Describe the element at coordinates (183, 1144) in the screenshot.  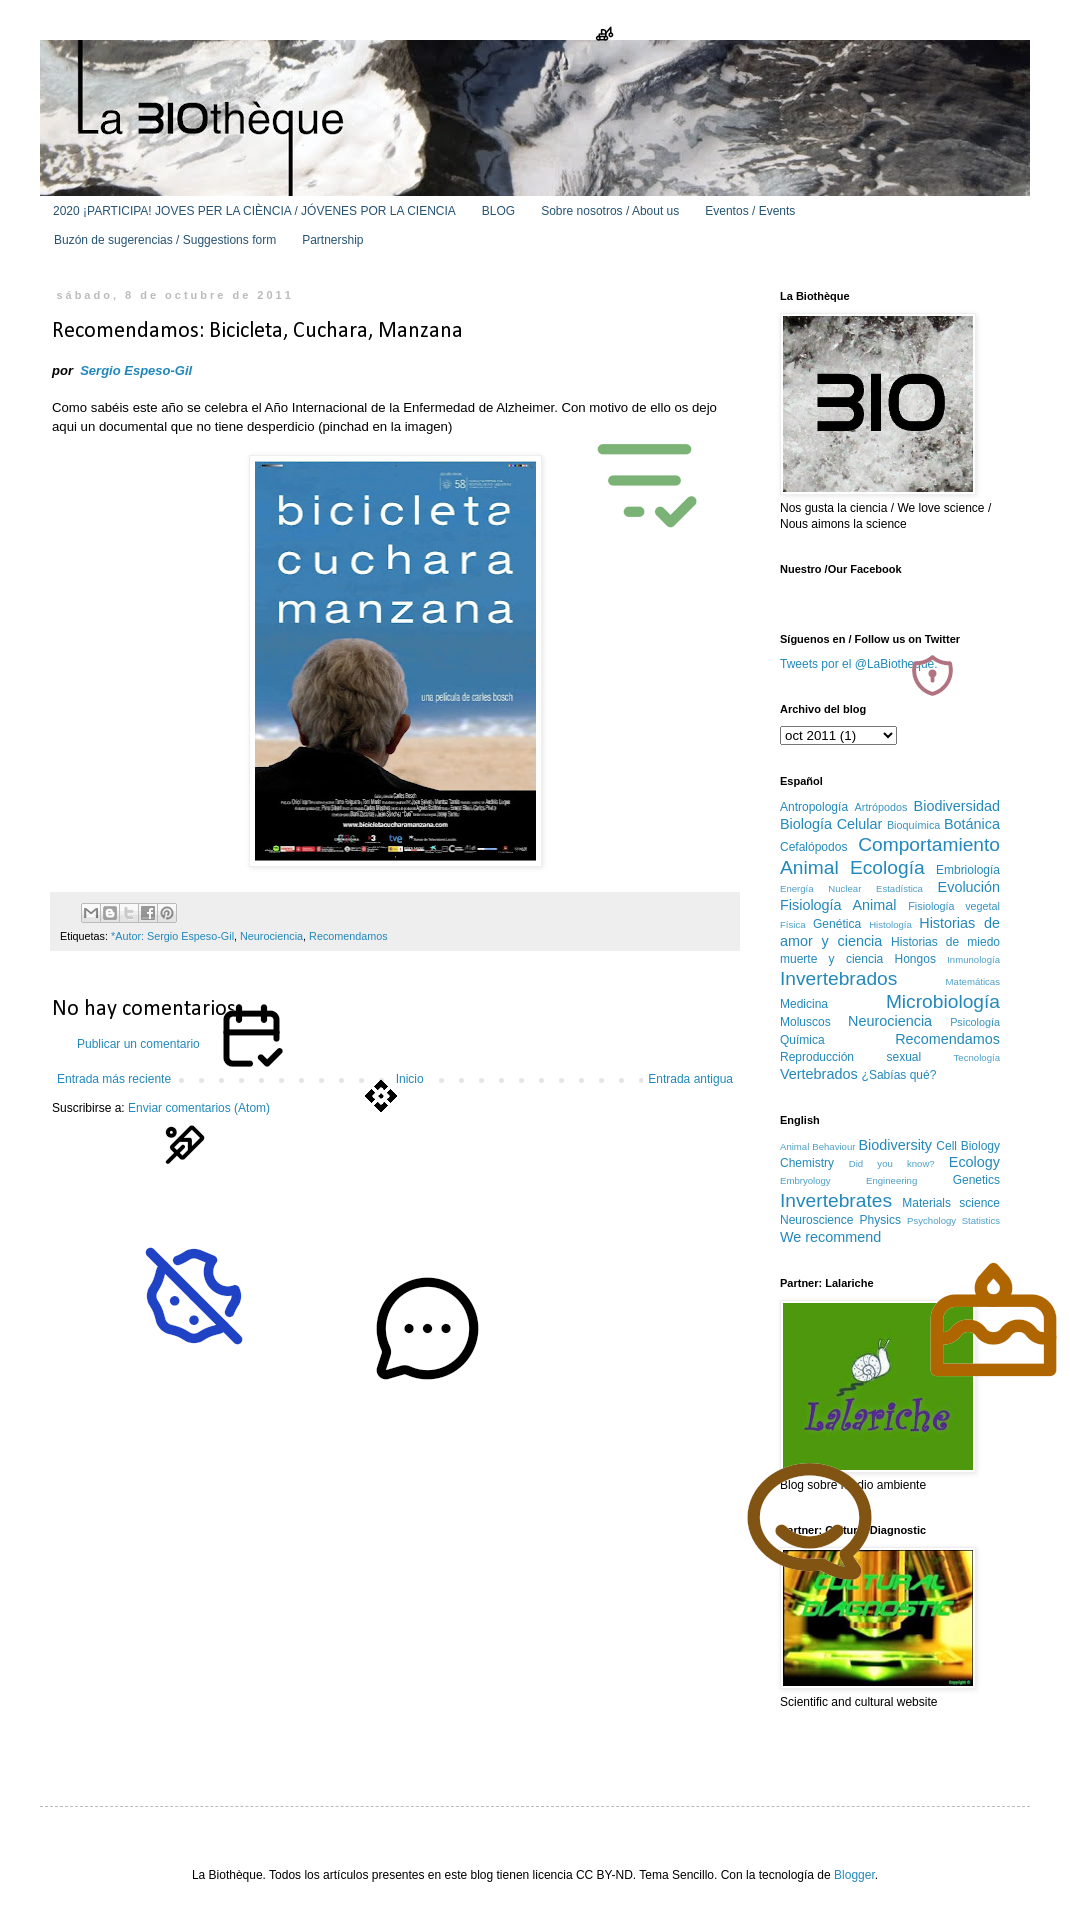
I see `access cricket sports scores or content` at that location.